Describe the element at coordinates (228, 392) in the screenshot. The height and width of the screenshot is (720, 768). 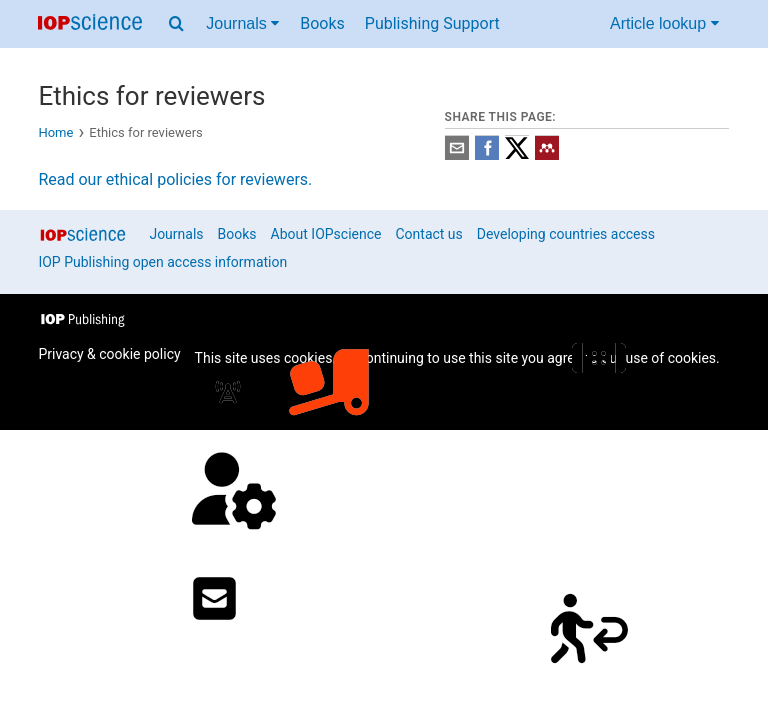
I see `indicates cellular network or mobile signal status` at that location.